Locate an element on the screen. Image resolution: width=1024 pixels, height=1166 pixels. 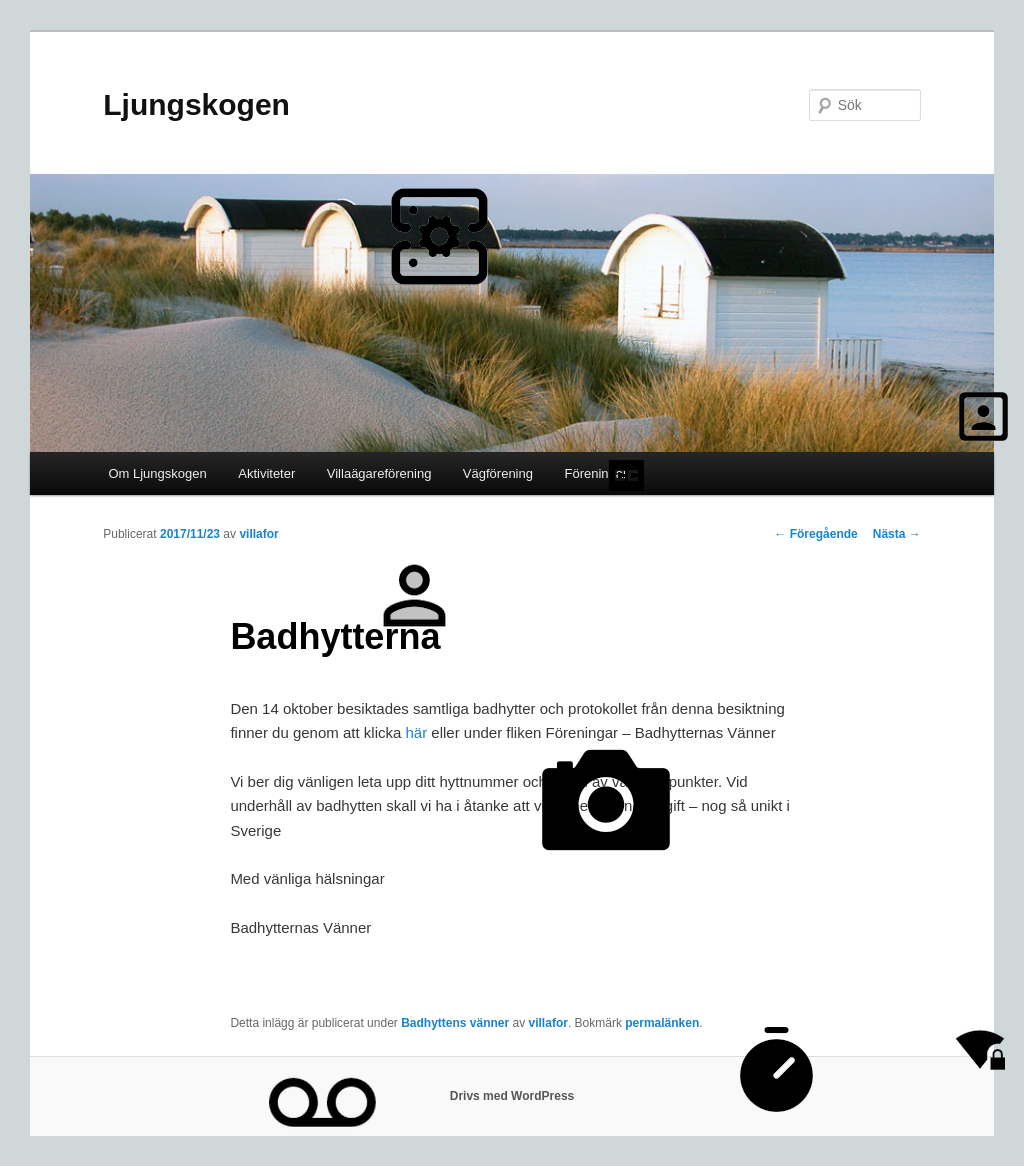
view your profile is located at coordinates (414, 595).